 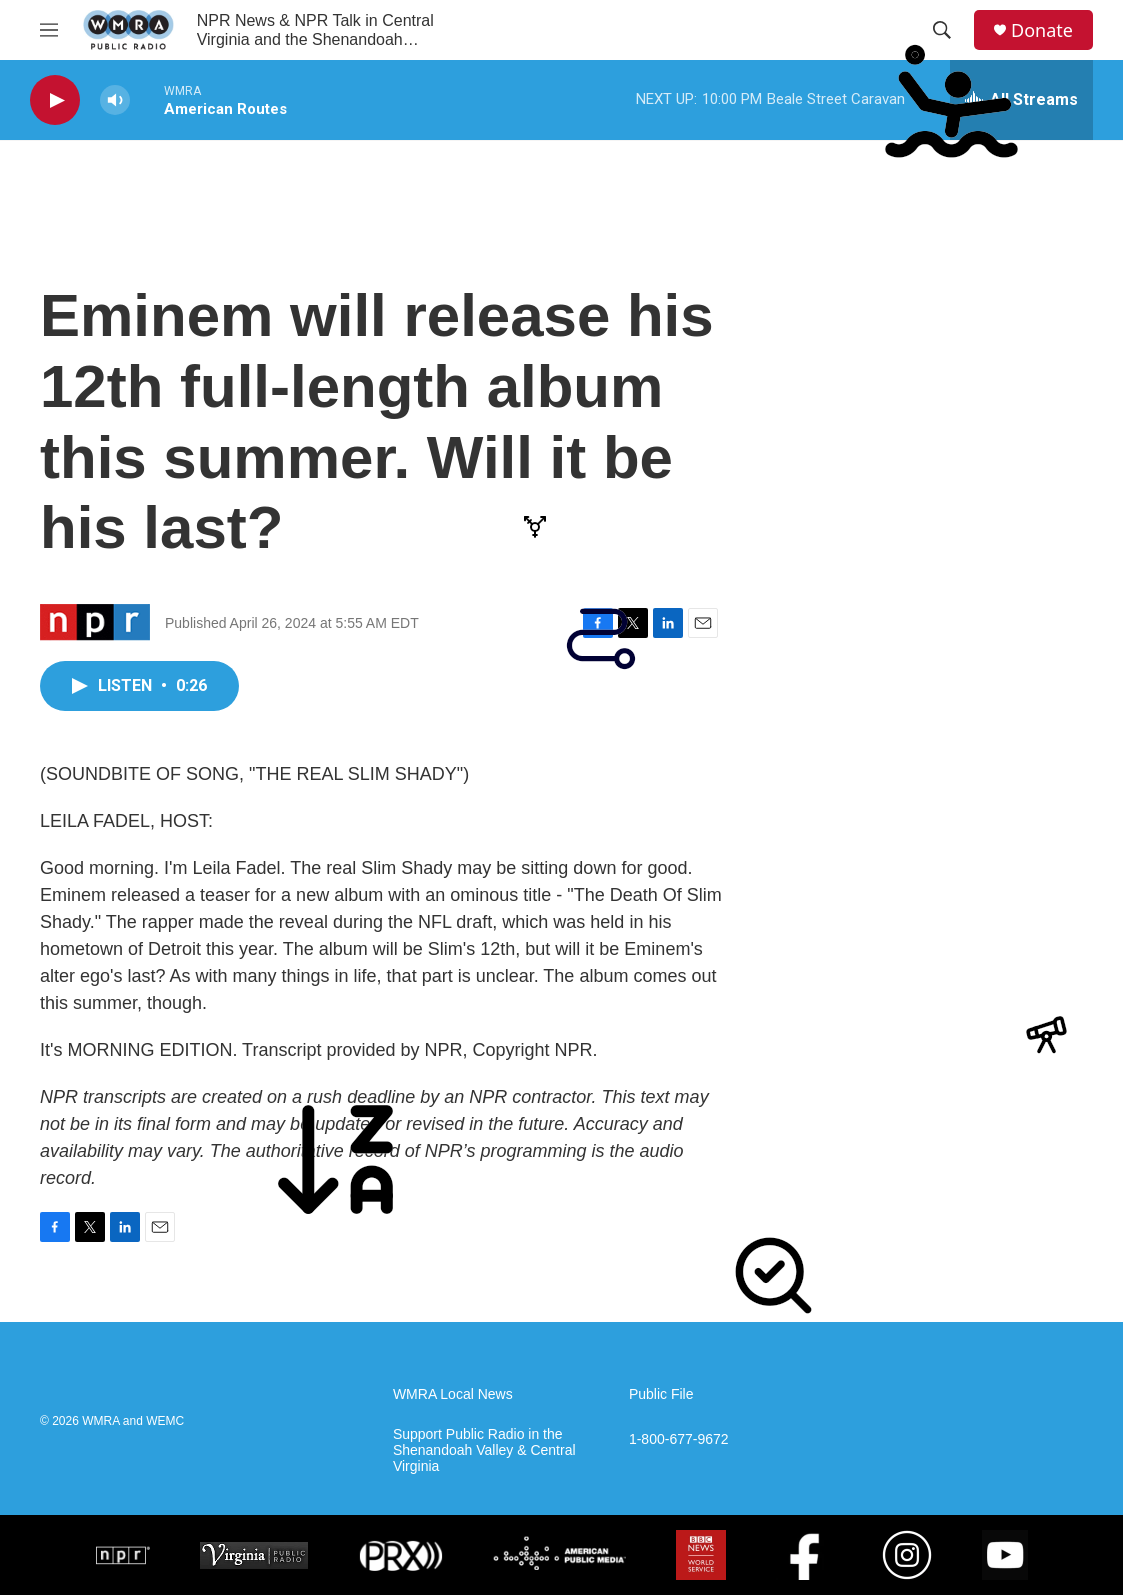 I want to click on view or edit a route path, so click(x=601, y=635).